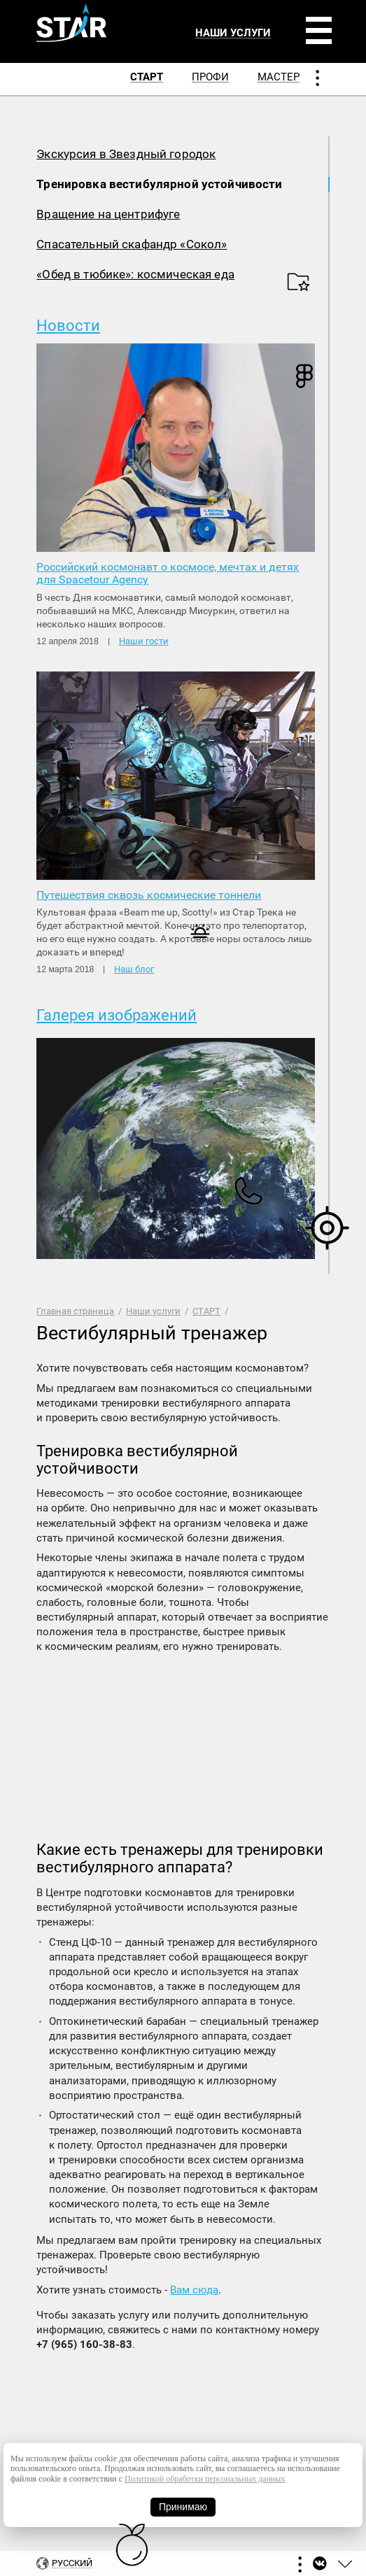  I want to click on tap to make a phone call, so click(248, 1191).